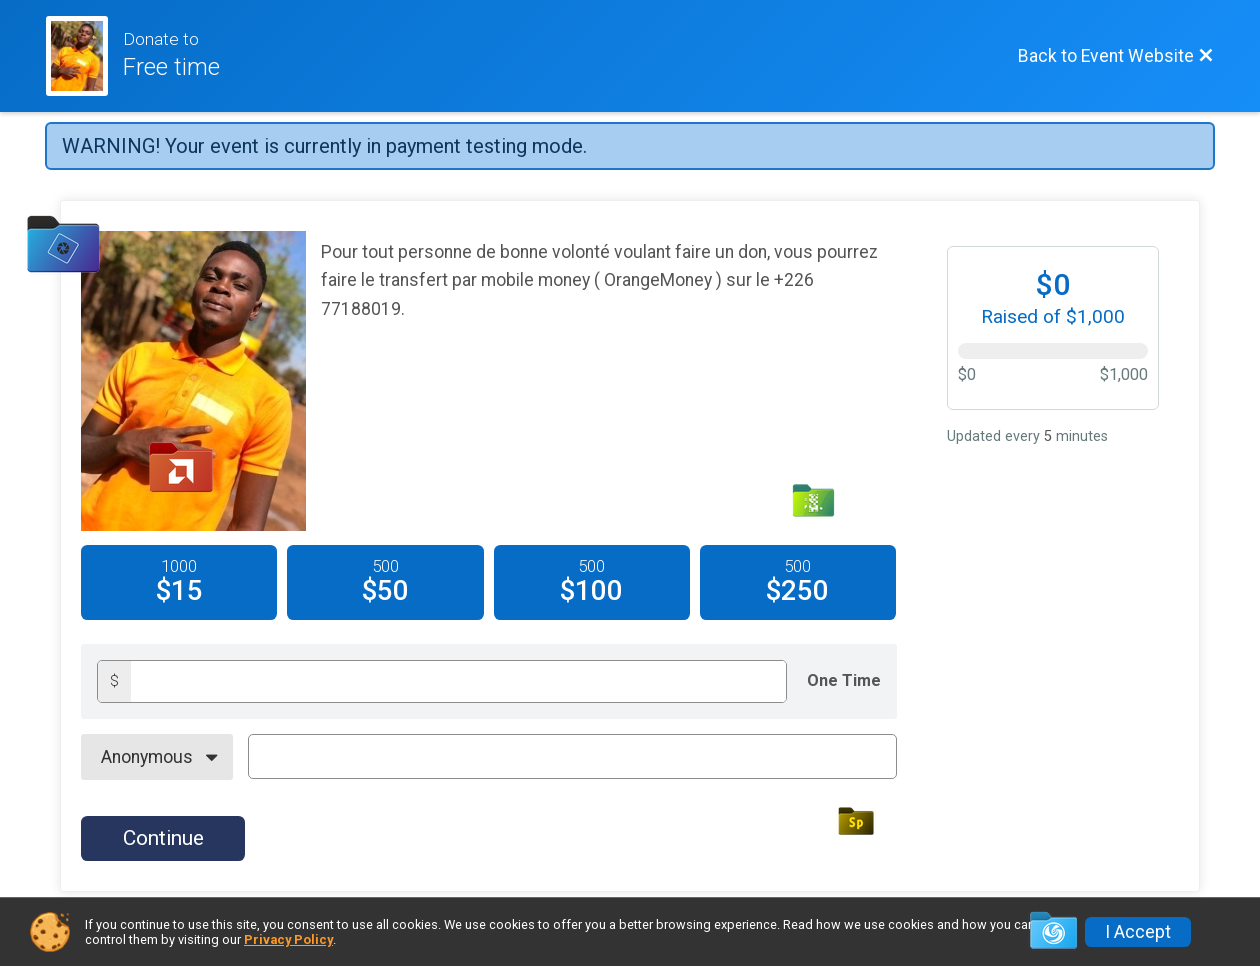  What do you see at coordinates (181, 469) in the screenshot?
I see `folder containing AMD-related files or drivers` at bounding box center [181, 469].